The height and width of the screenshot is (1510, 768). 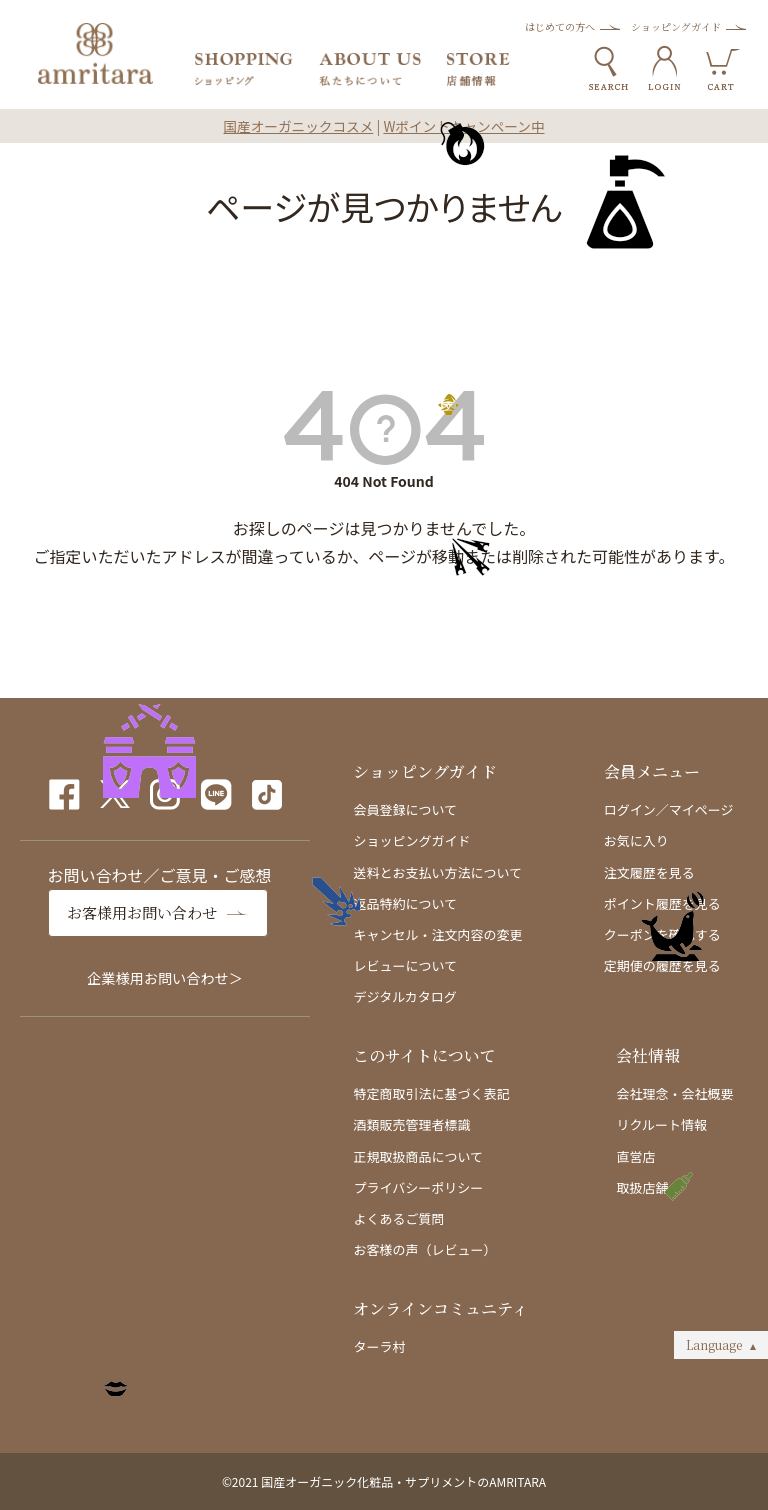 What do you see at coordinates (116, 1389) in the screenshot?
I see `access voice or speech features` at bounding box center [116, 1389].